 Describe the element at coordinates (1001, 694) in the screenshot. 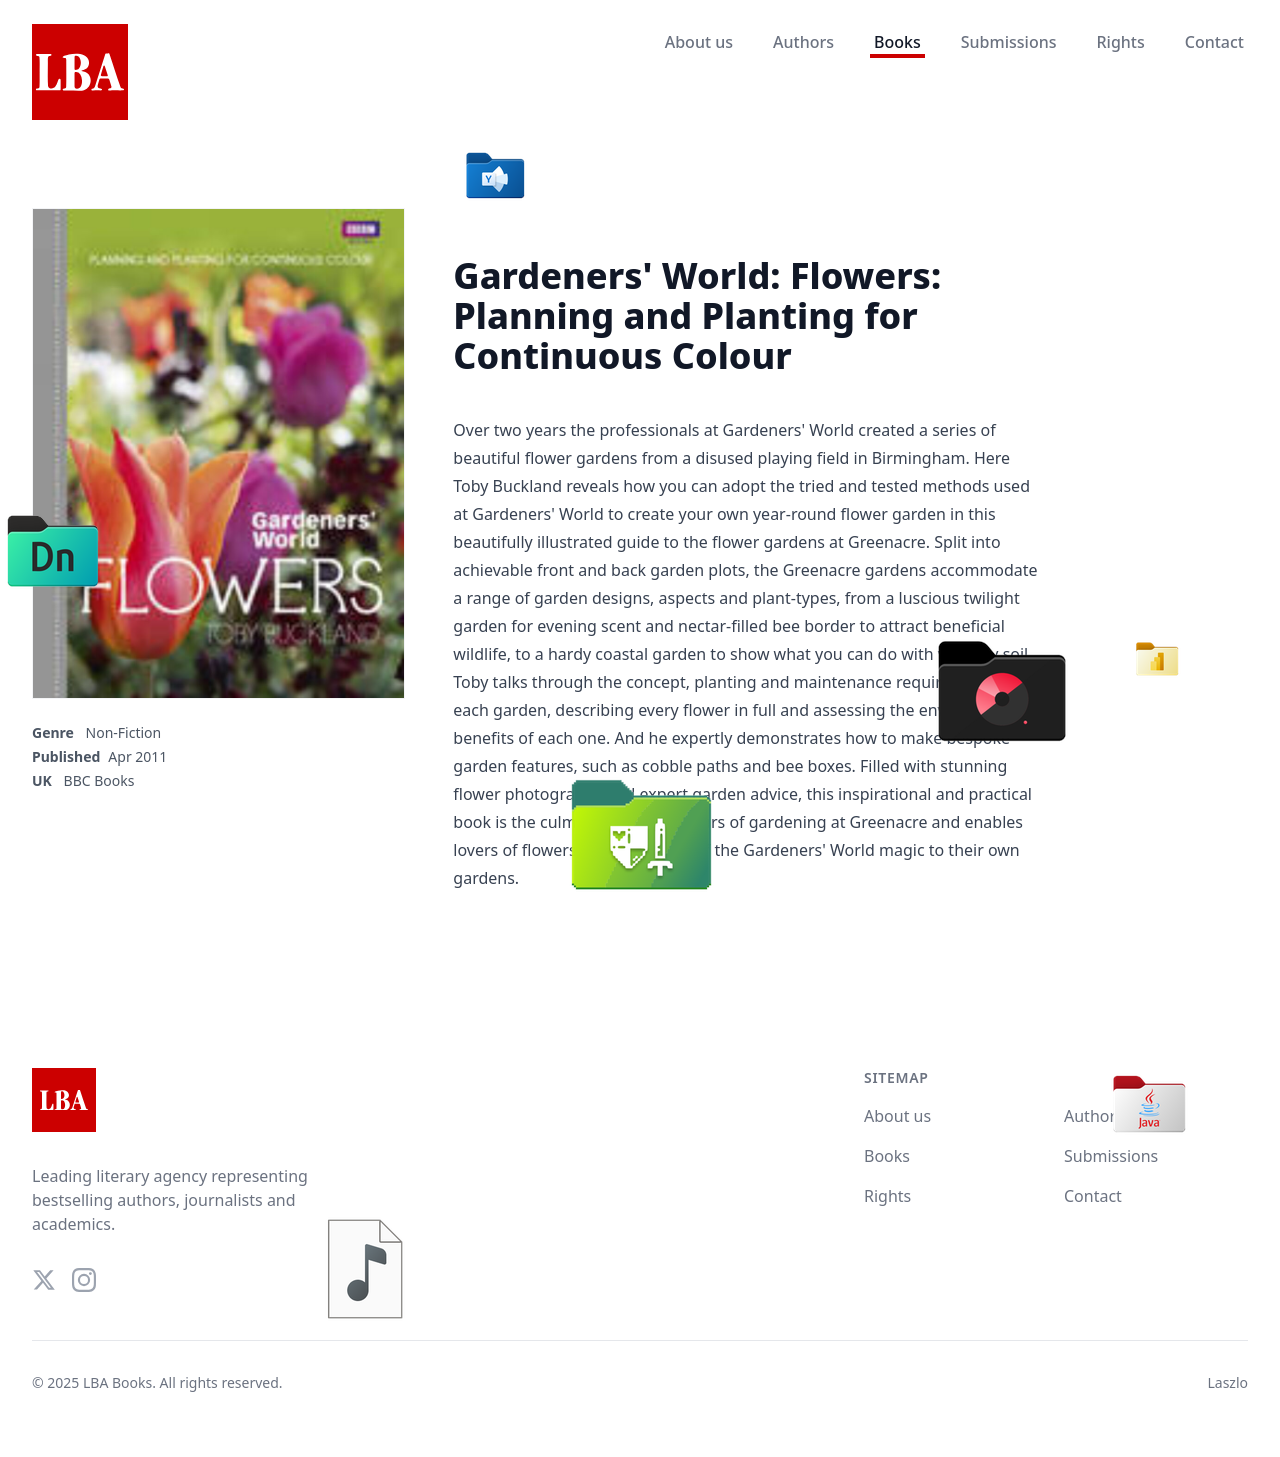

I see `folder containing wondershare dvd creator project files` at that location.